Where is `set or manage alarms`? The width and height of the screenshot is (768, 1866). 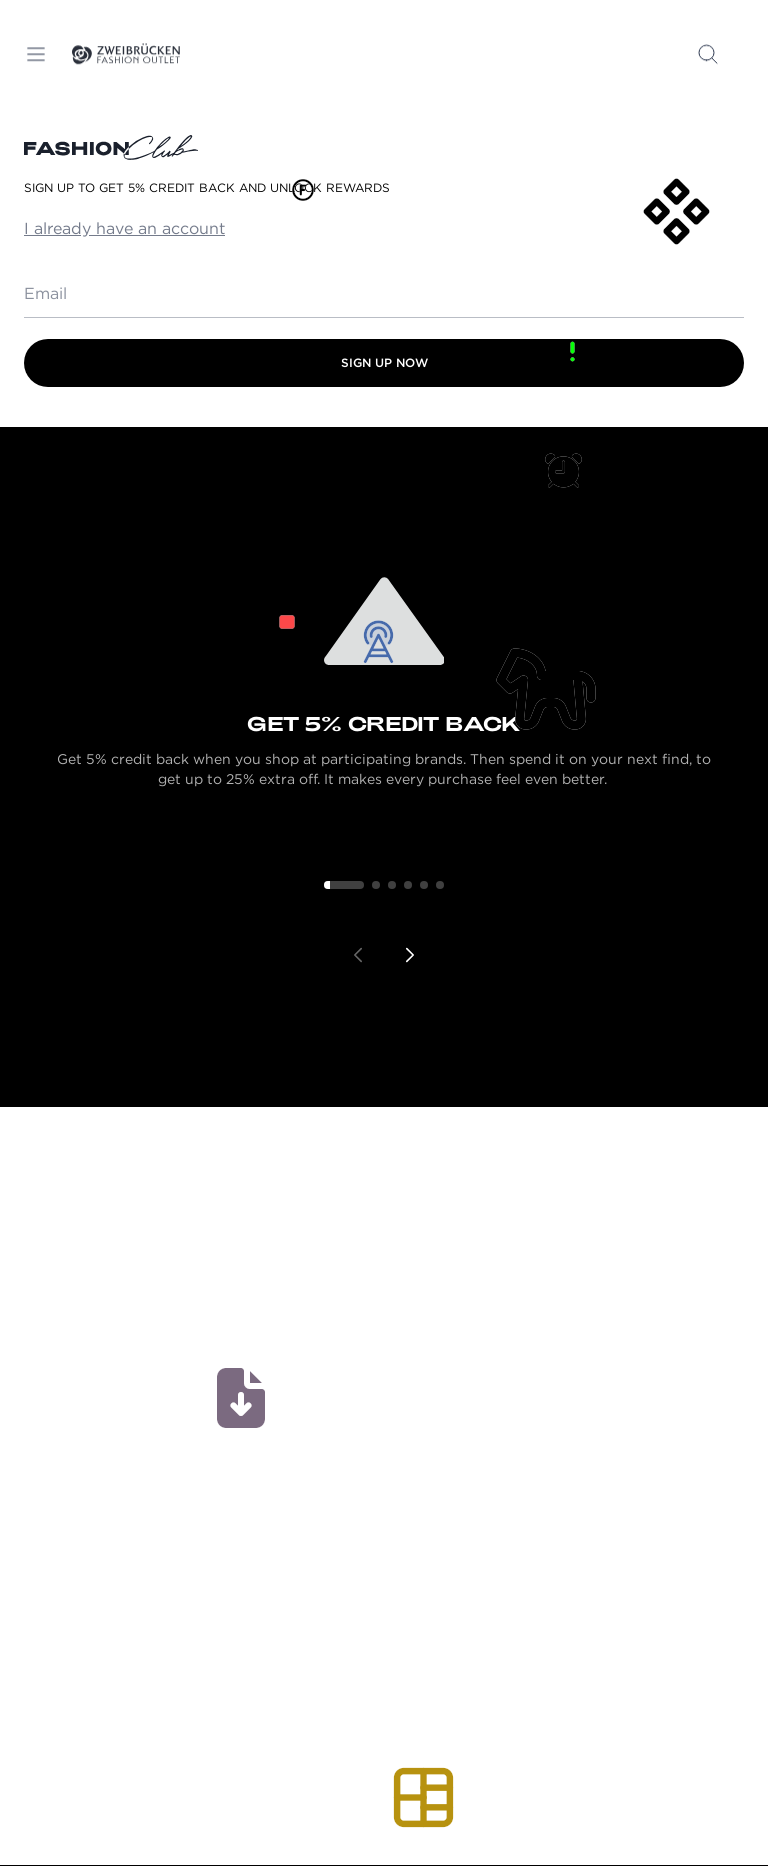
set or manage alarms is located at coordinates (563, 470).